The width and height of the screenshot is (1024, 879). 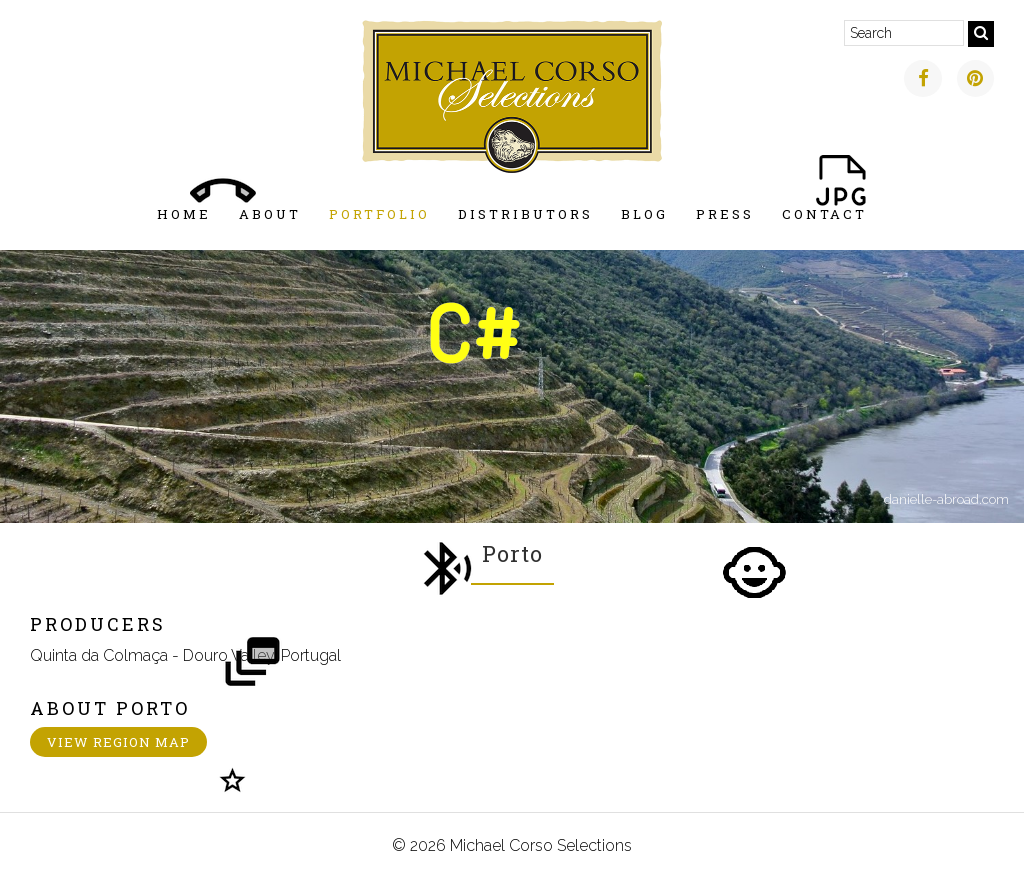 I want to click on end the current phone call, so click(x=223, y=192).